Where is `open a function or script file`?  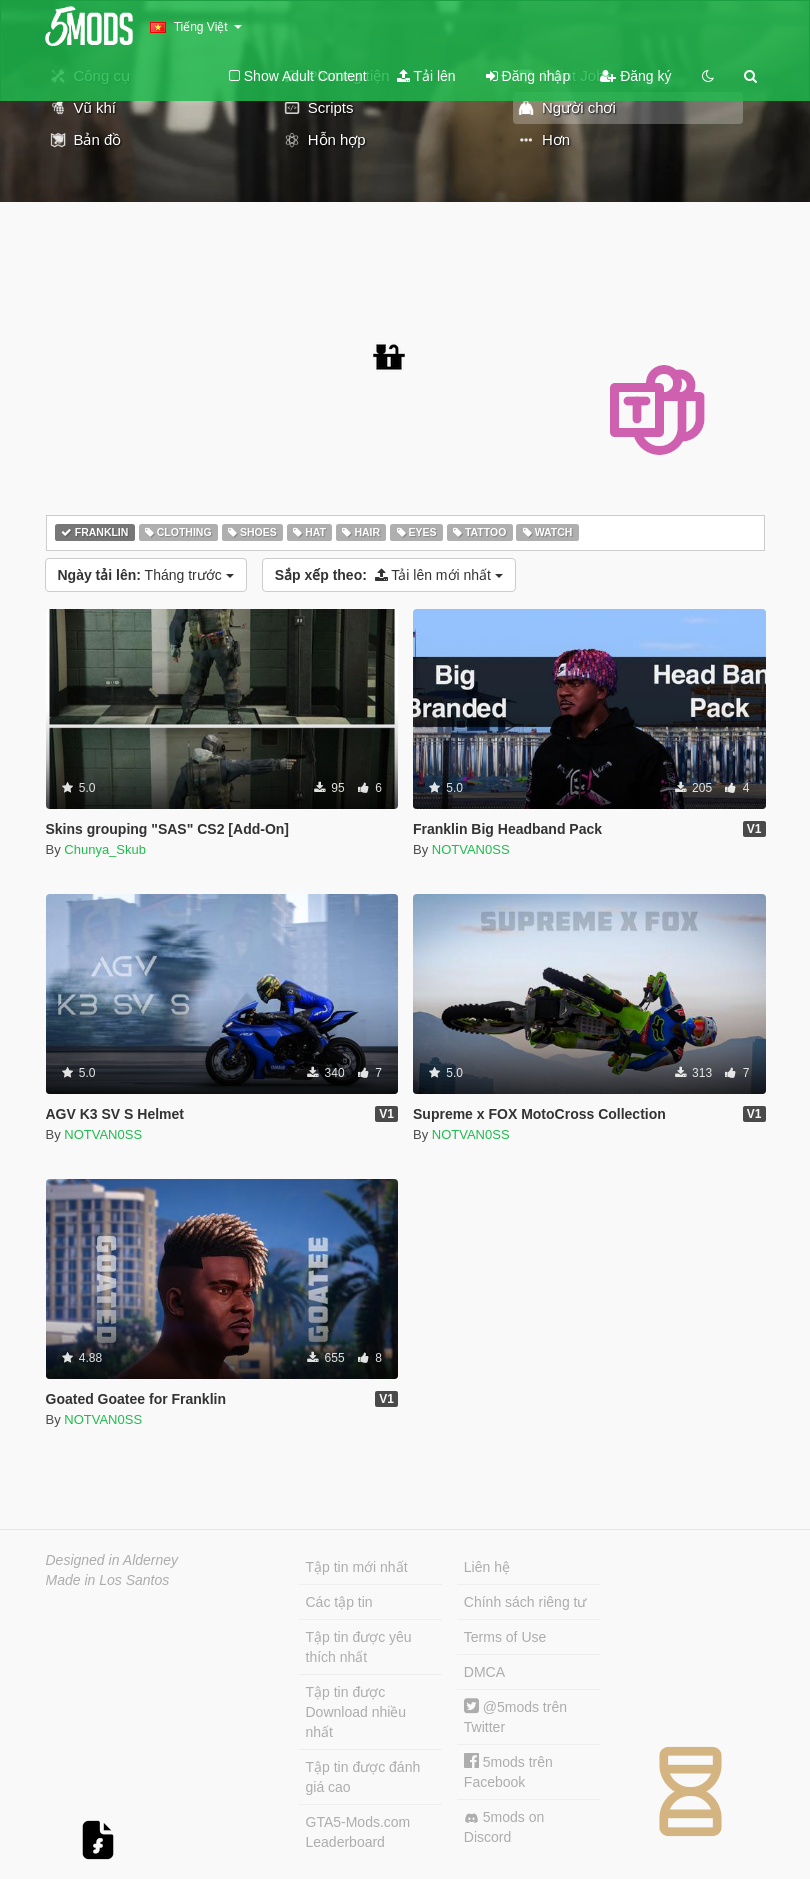 open a function or script file is located at coordinates (98, 1840).